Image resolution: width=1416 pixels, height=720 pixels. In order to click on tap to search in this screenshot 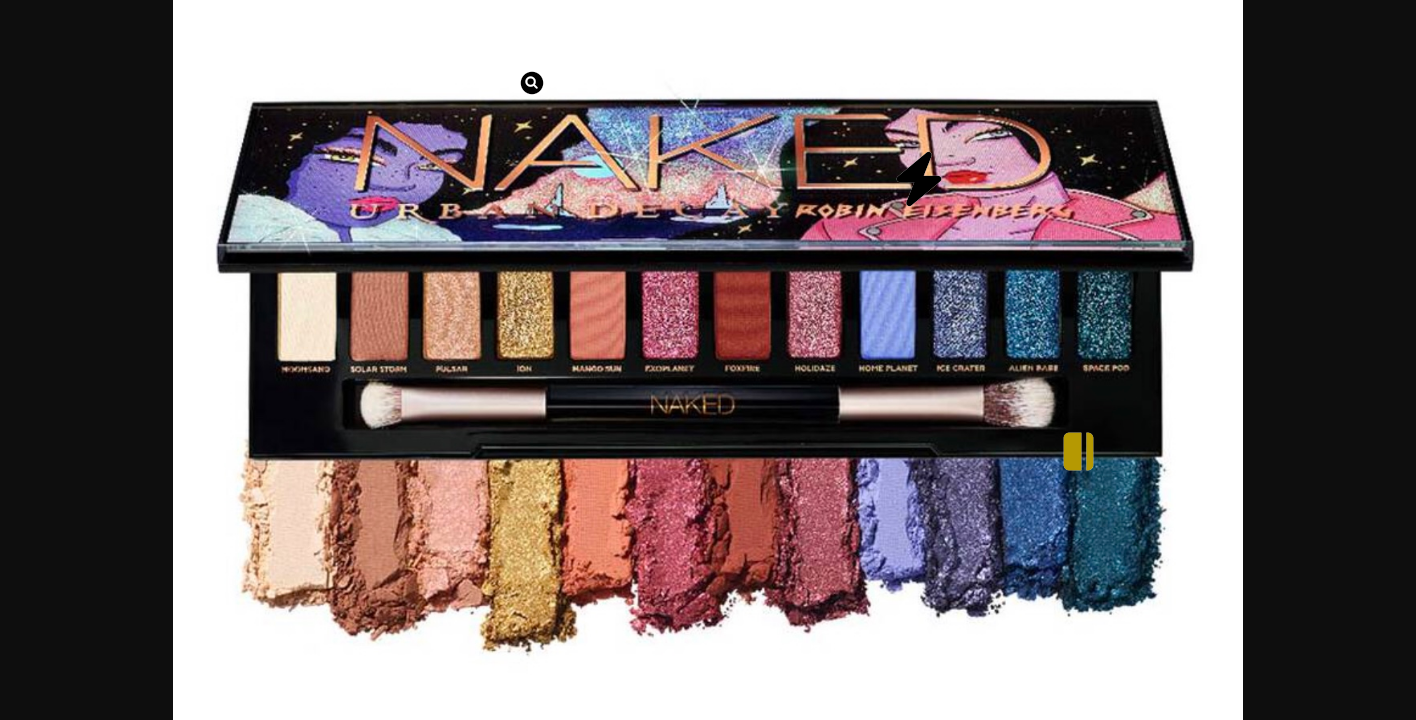, I will do `click(532, 83)`.